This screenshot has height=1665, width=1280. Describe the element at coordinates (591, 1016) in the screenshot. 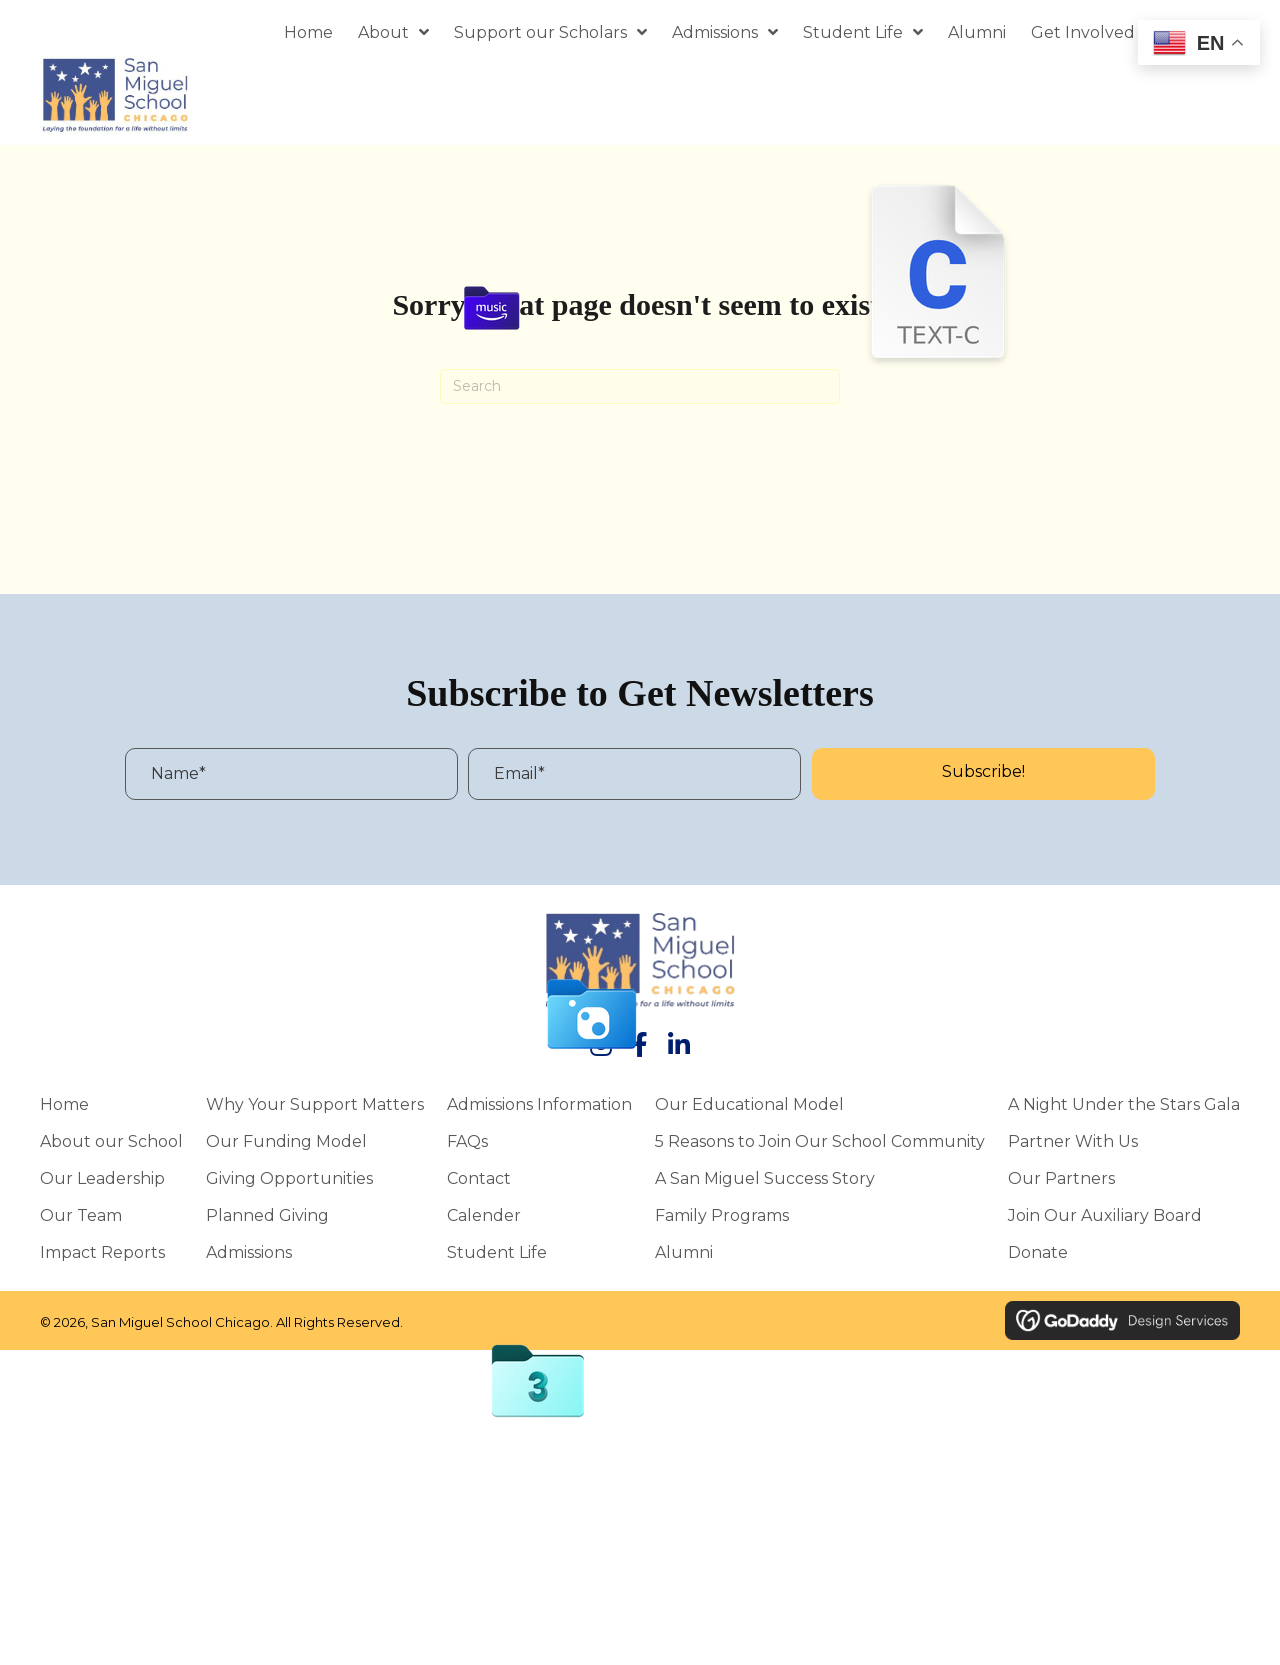

I see `folder containing NuGet packages` at that location.